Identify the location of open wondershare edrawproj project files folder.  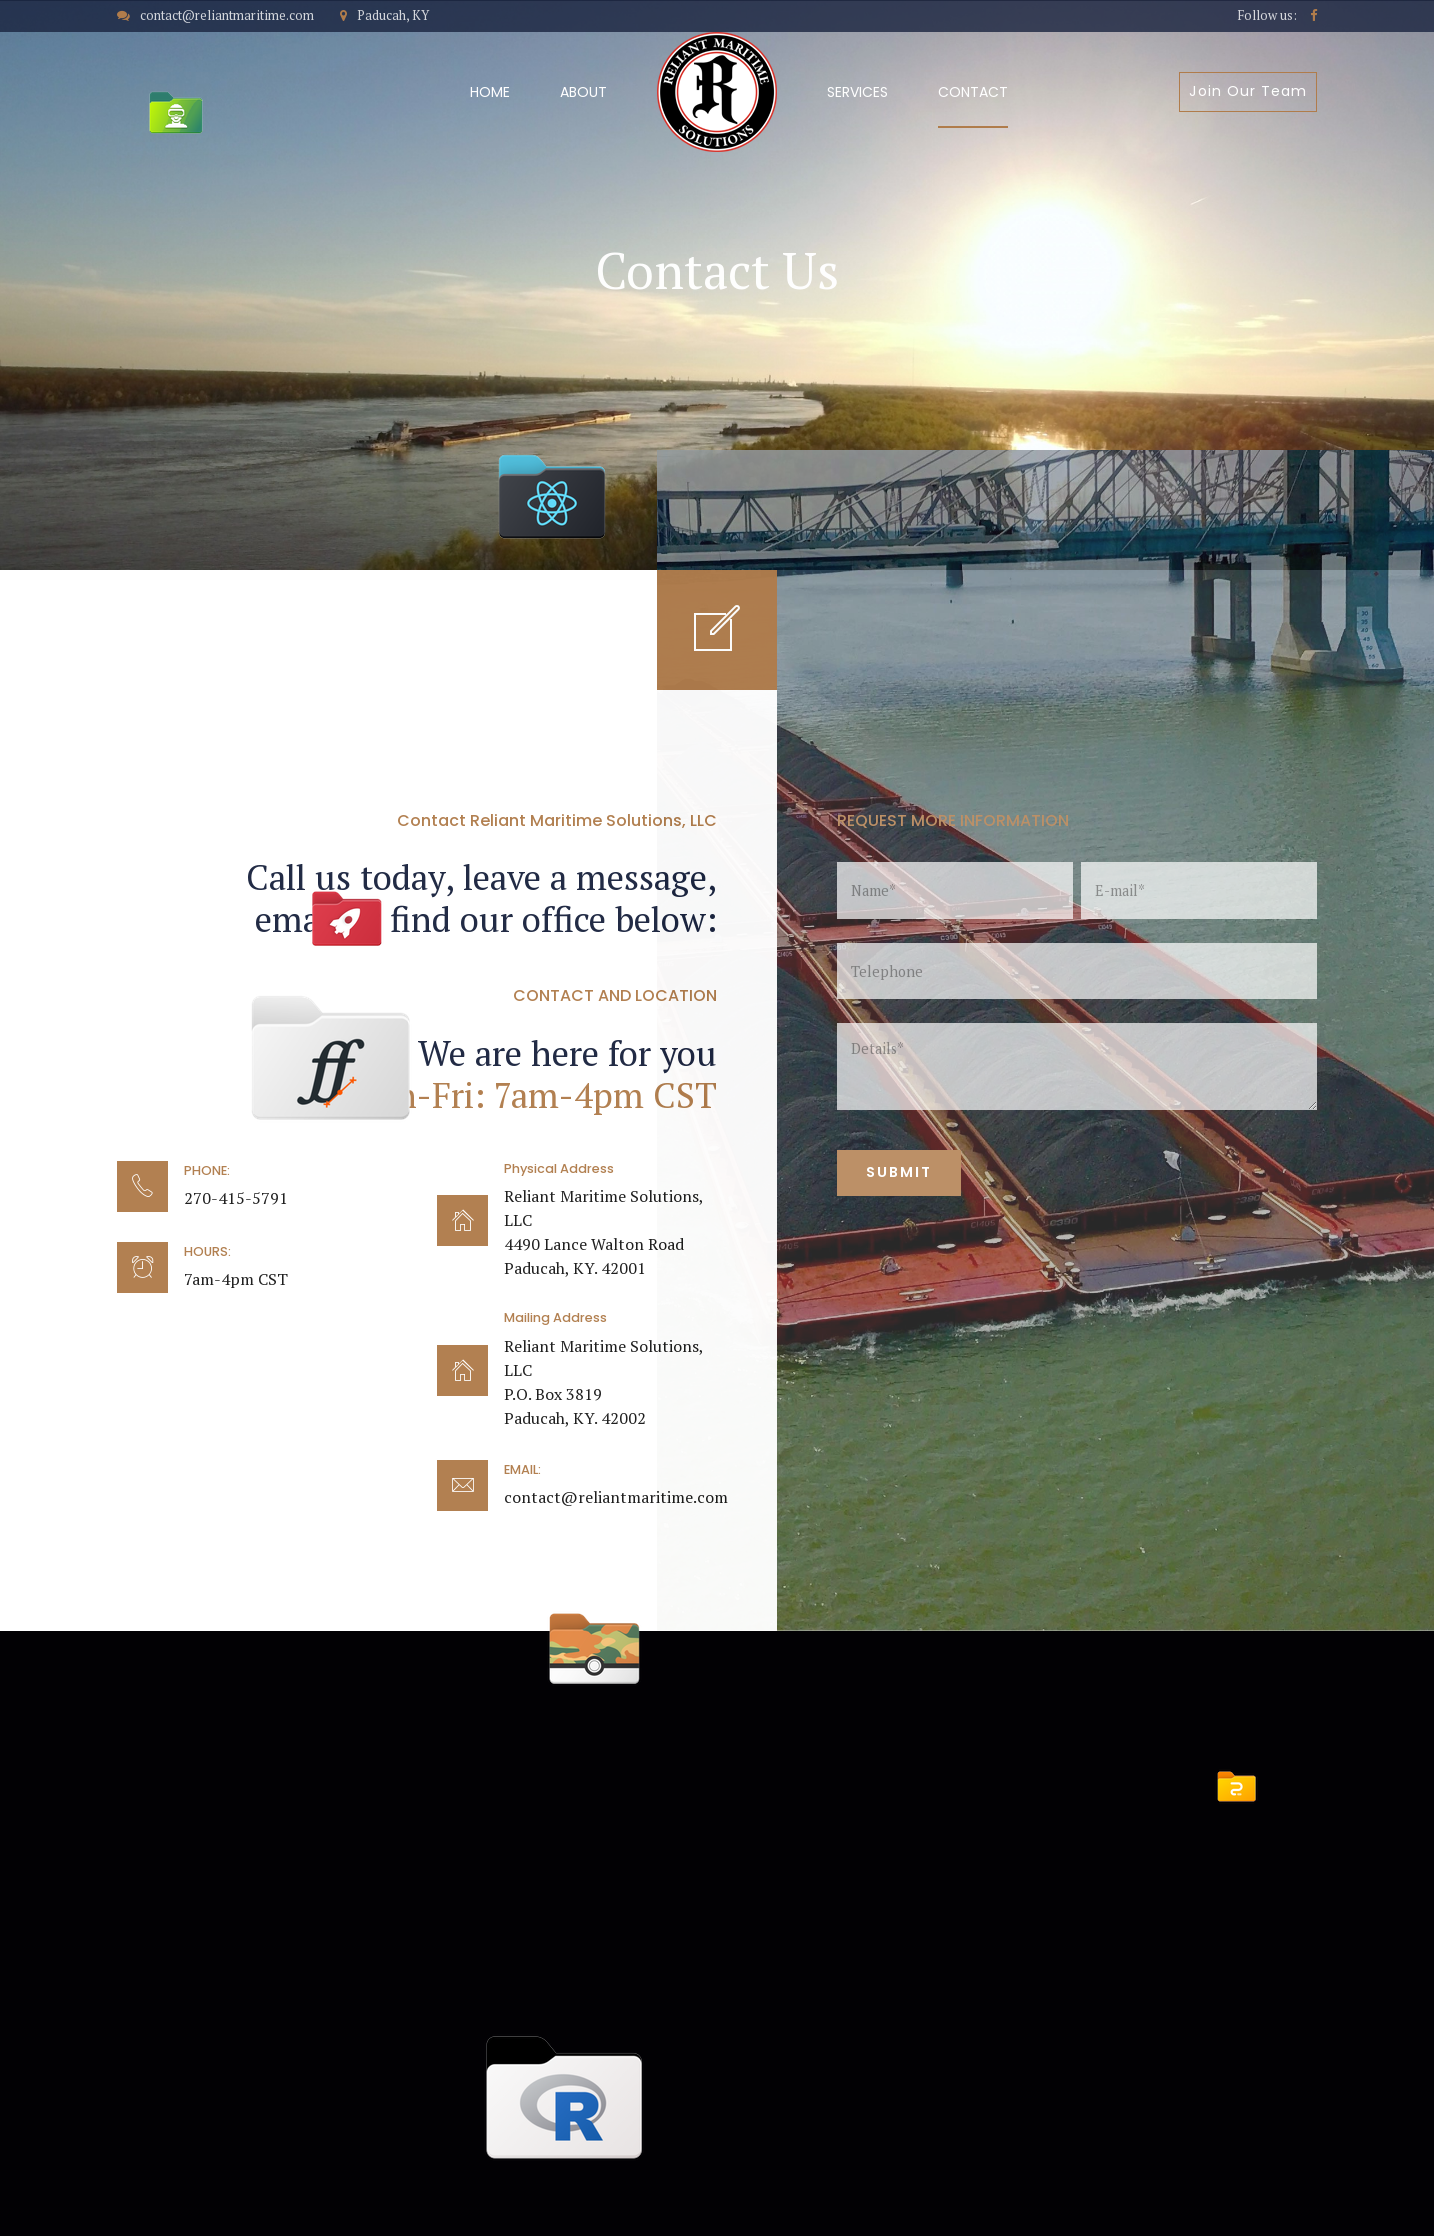
(1236, 1787).